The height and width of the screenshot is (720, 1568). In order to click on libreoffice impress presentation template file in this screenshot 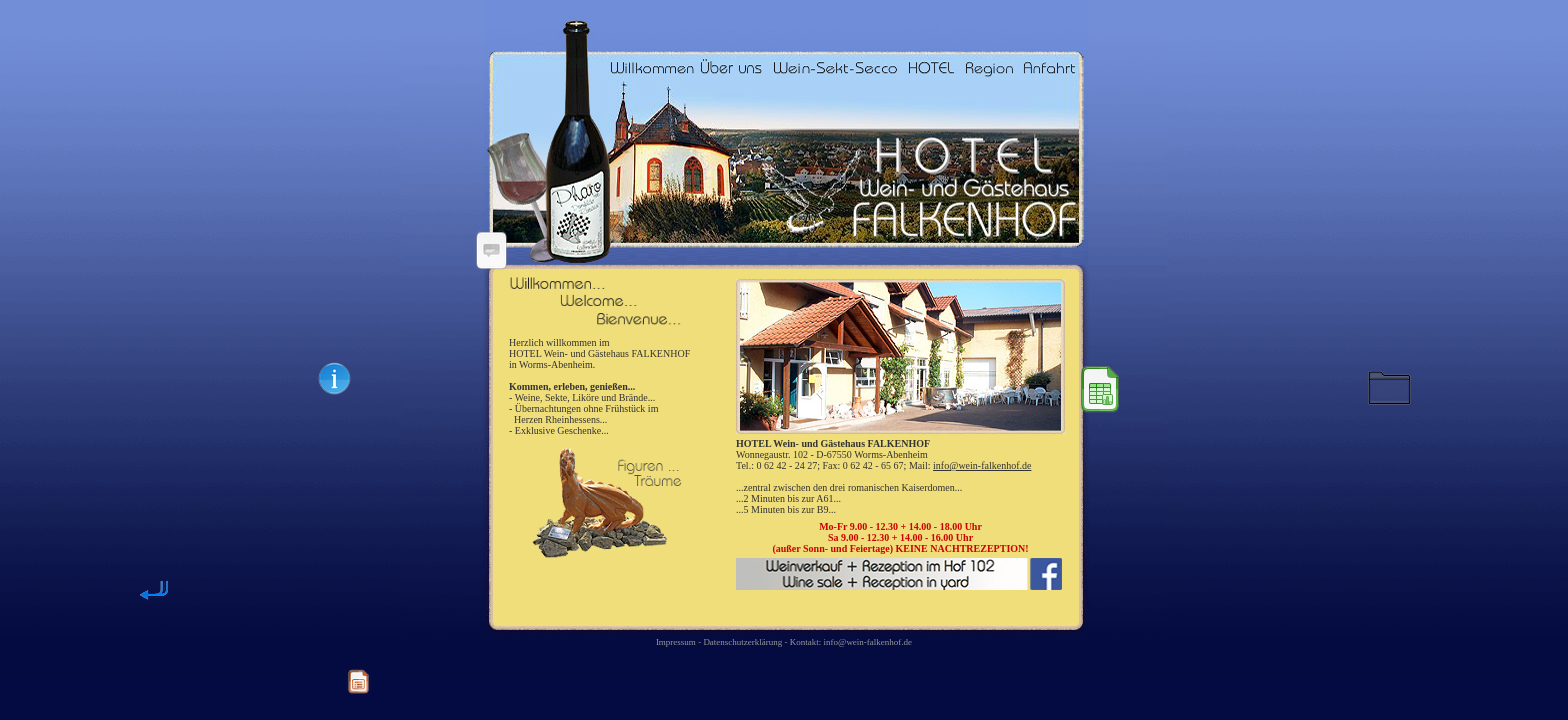, I will do `click(358, 681)`.